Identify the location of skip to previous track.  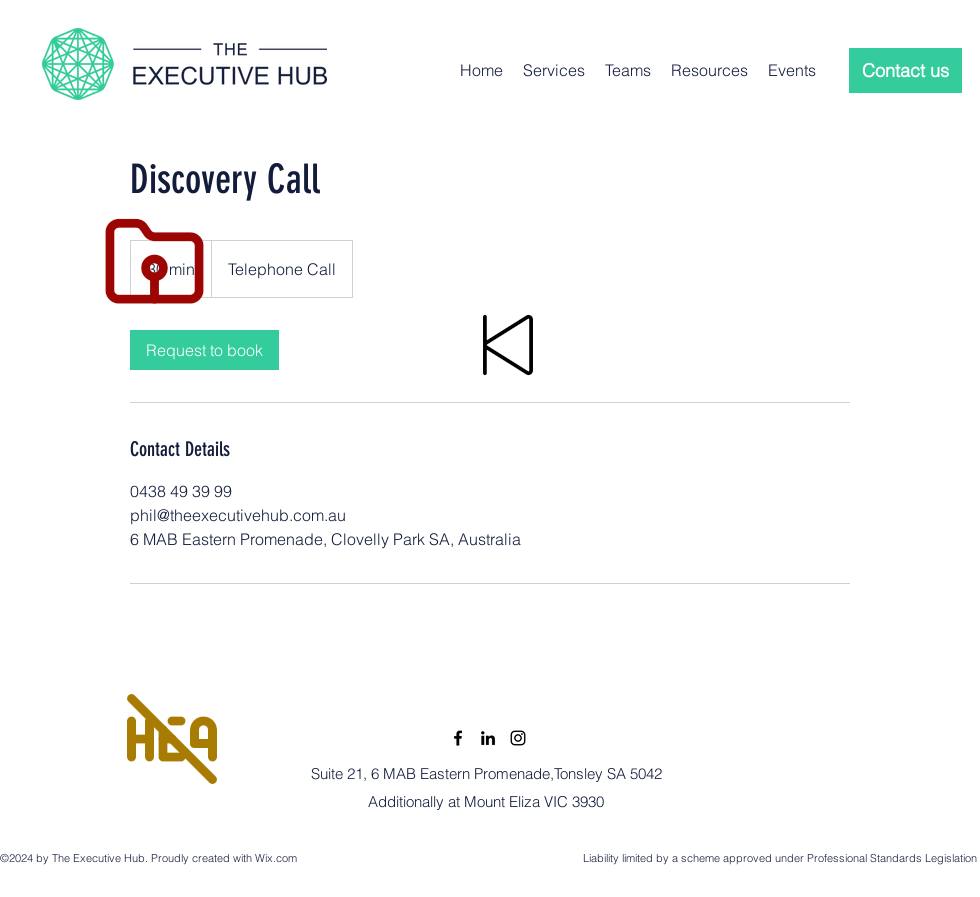
(508, 345).